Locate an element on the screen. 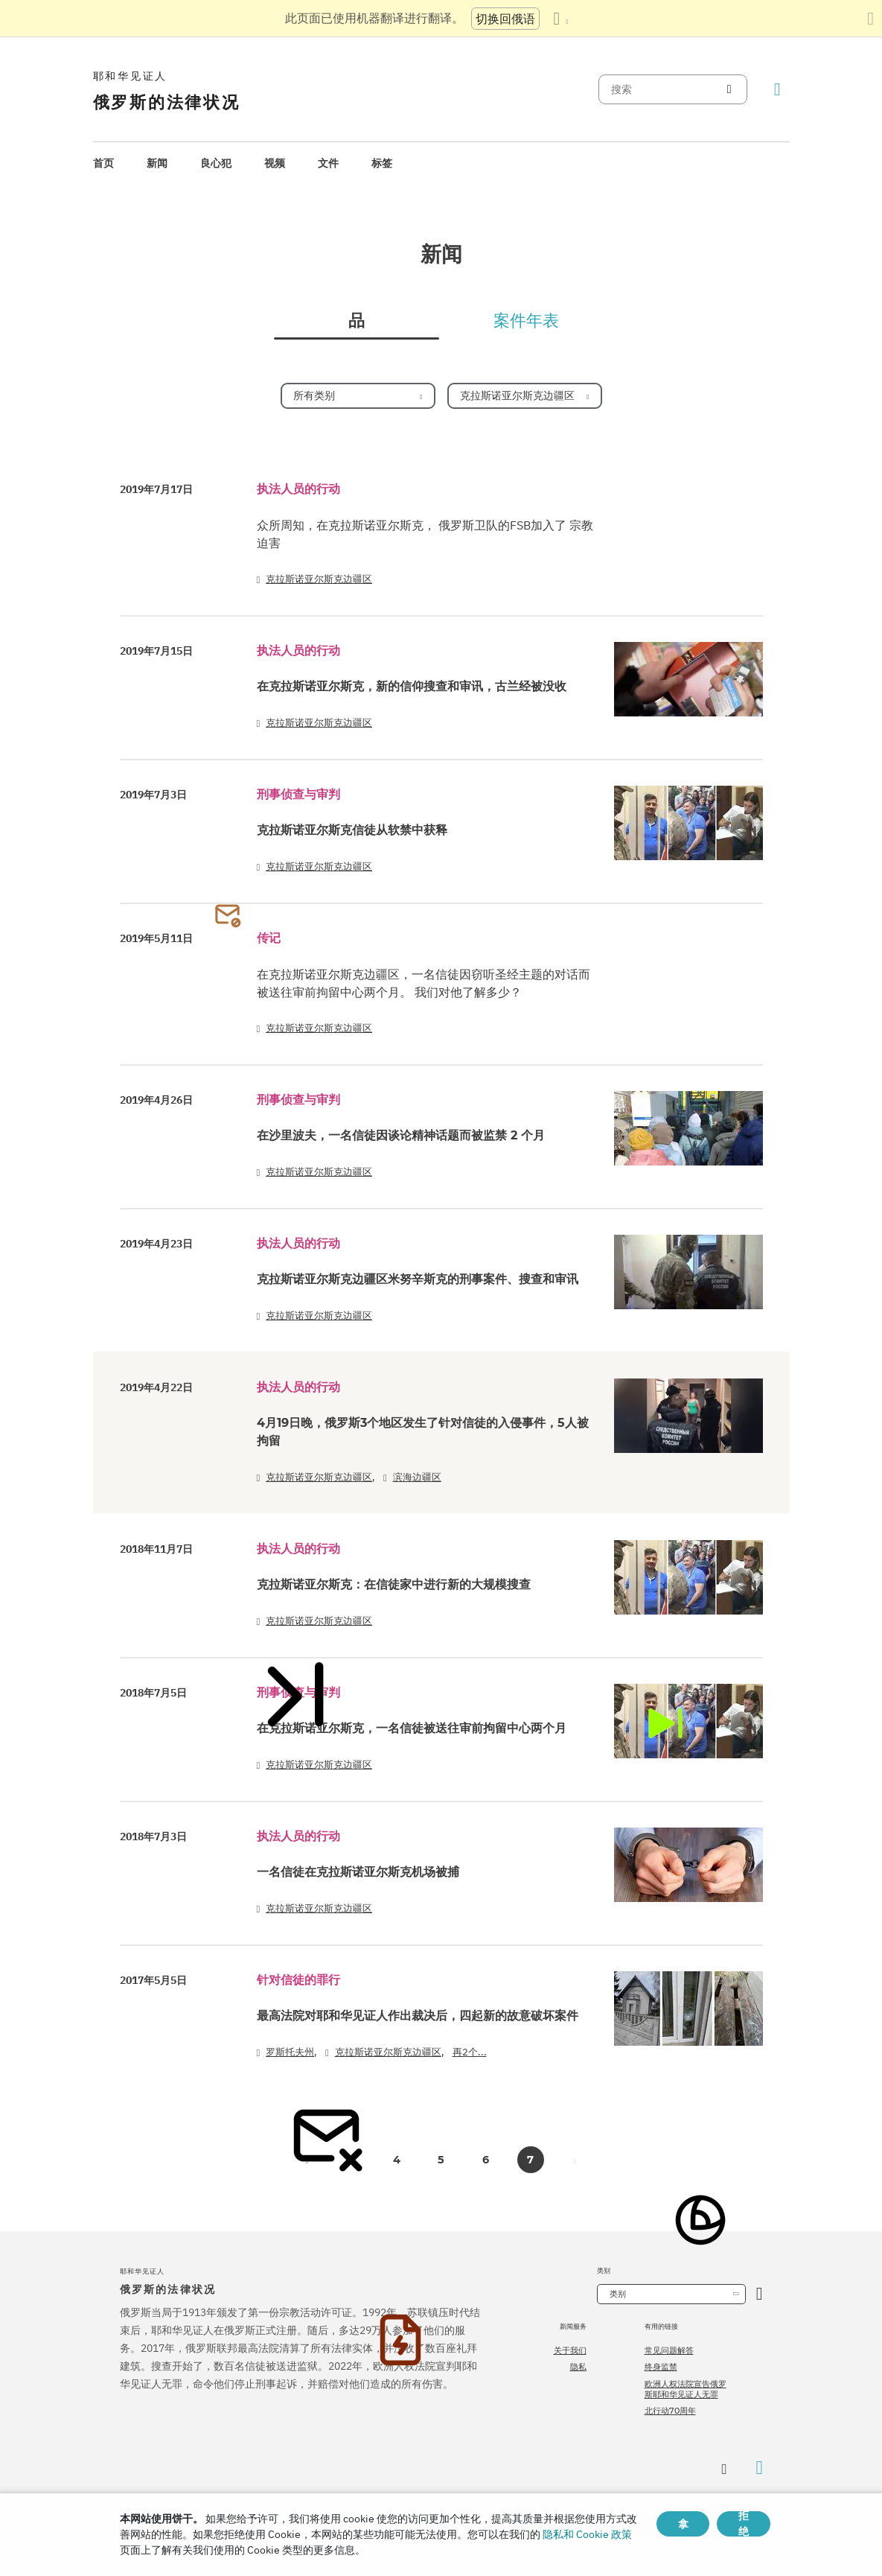 The image size is (882, 2576). skip to end of content is located at coordinates (298, 1696).